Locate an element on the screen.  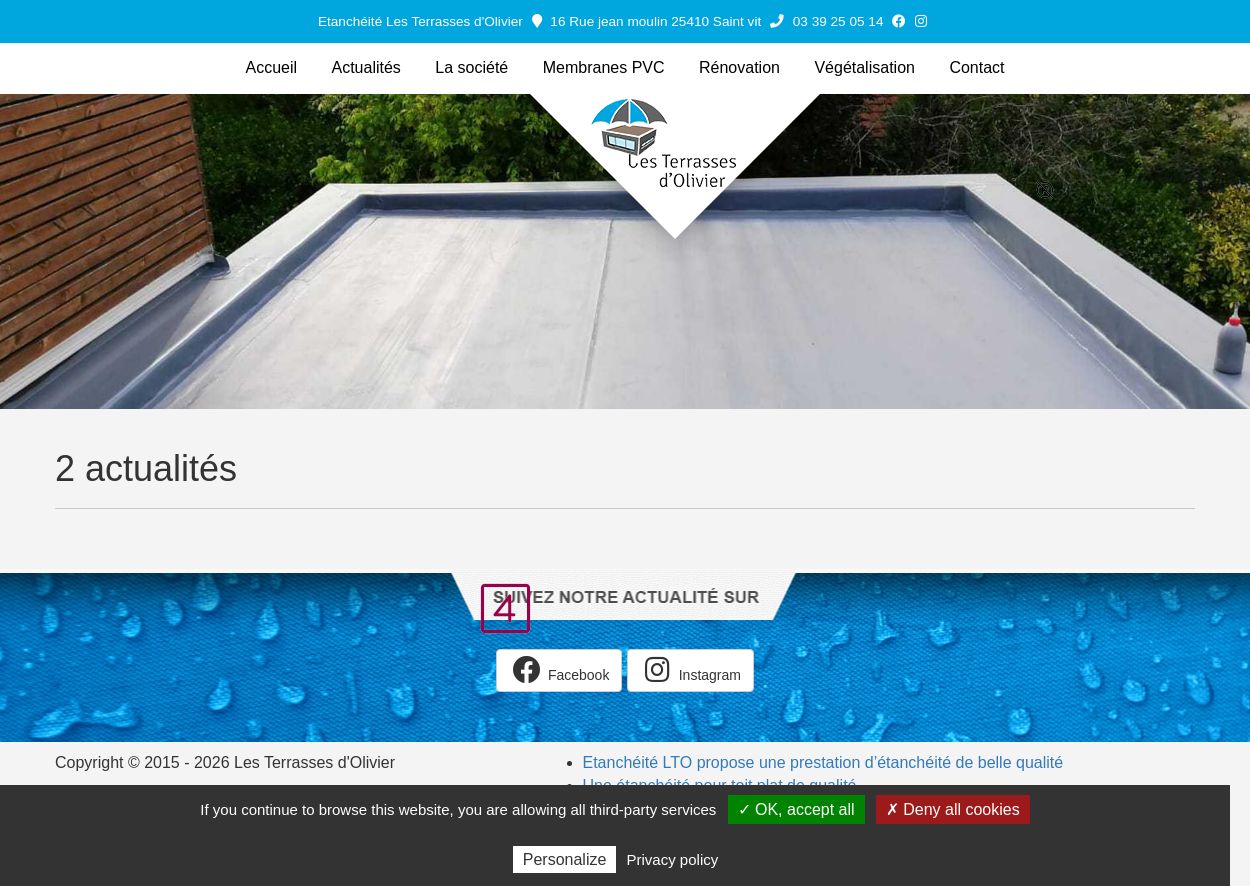
select or input the number four is located at coordinates (505, 608).